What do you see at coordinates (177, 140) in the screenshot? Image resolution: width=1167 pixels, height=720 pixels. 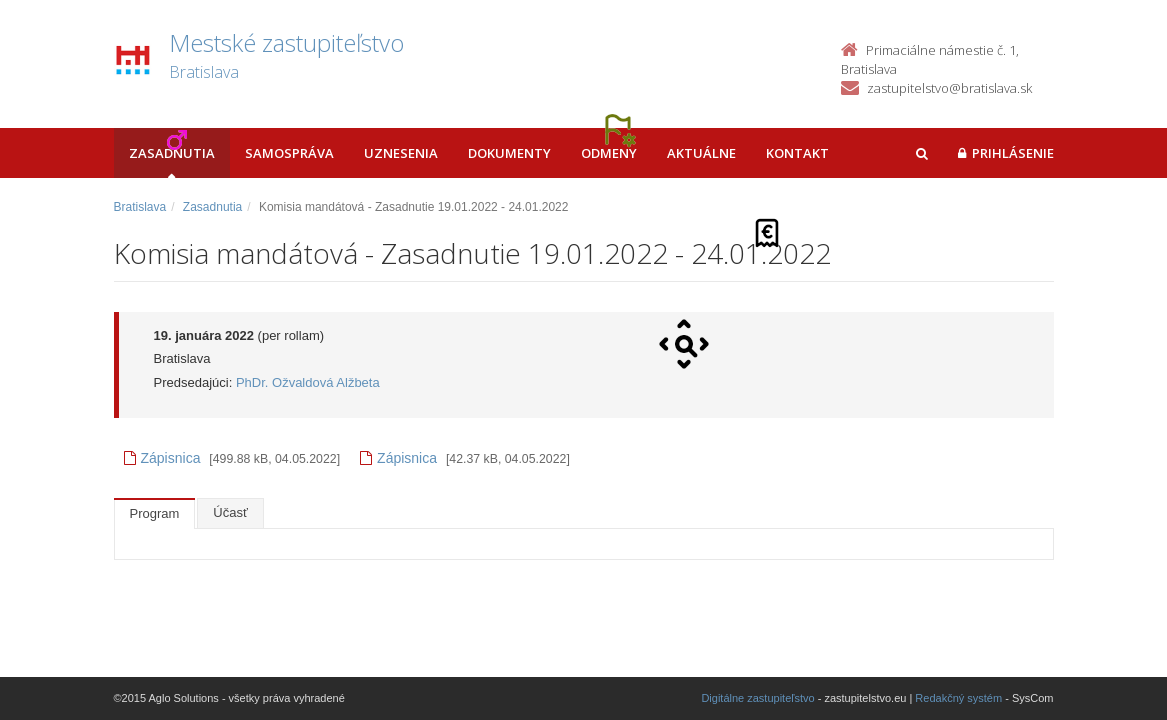 I see `indicates male or masculine gender` at bounding box center [177, 140].